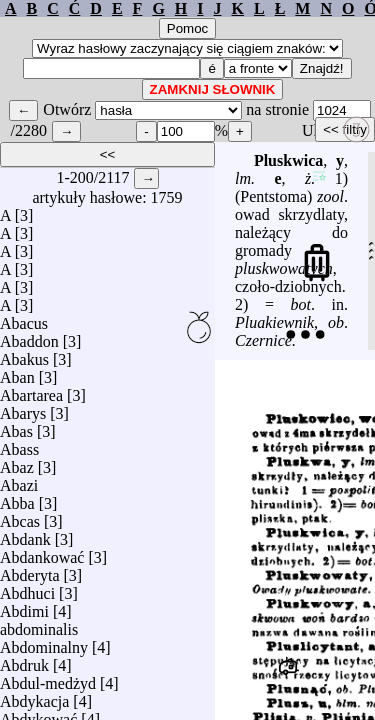  I want to click on browse caravan or RV rentals, so click(288, 666).